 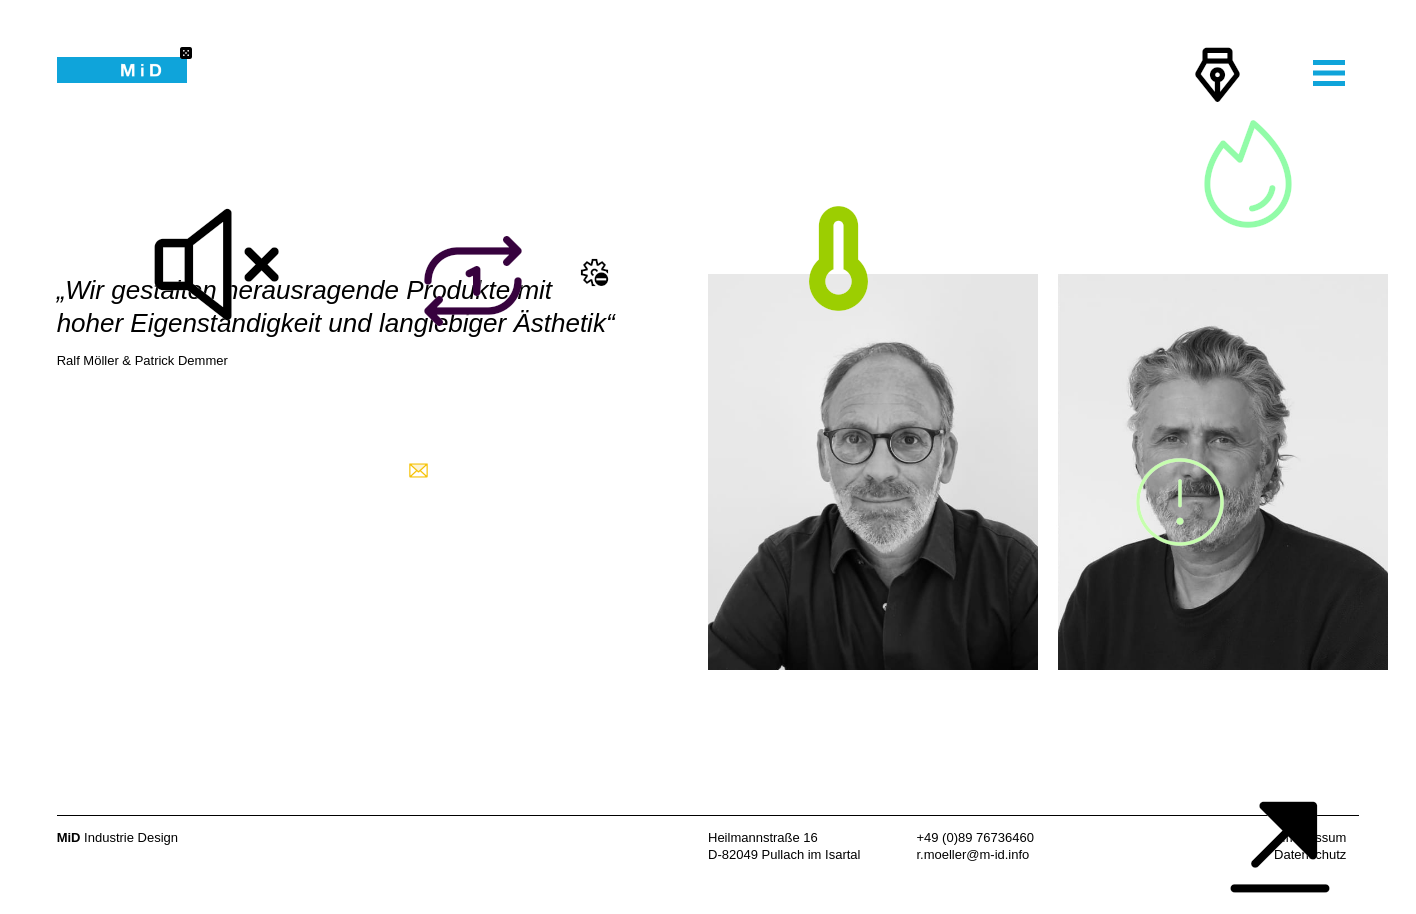 What do you see at coordinates (1248, 176) in the screenshot?
I see `indicates trending or popular content` at bounding box center [1248, 176].